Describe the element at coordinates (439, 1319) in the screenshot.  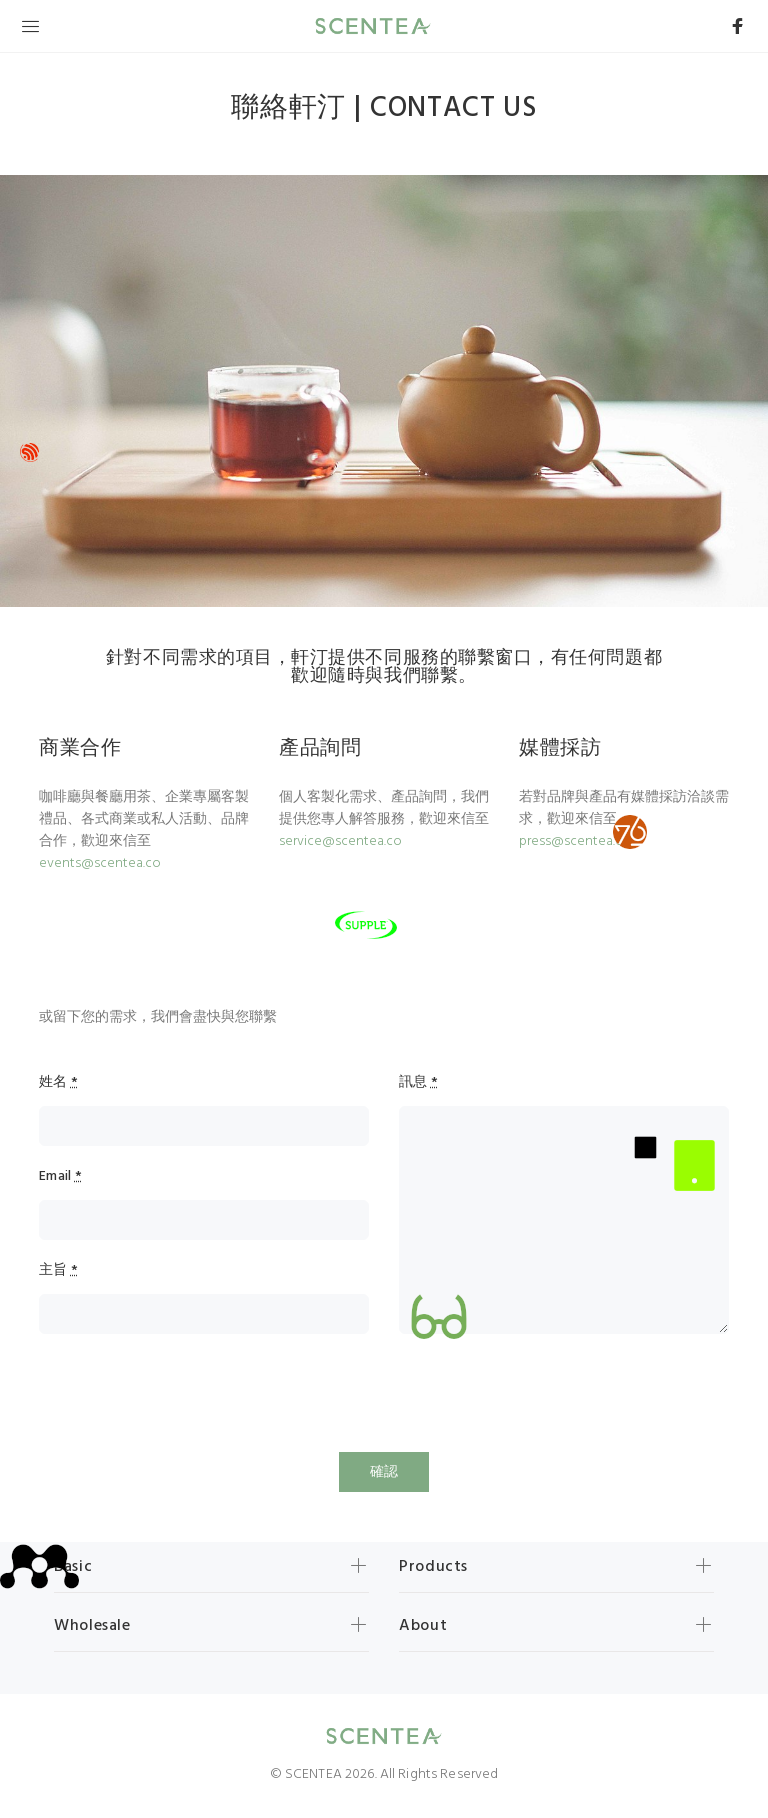
I see `enable reading or accessibility mode` at that location.